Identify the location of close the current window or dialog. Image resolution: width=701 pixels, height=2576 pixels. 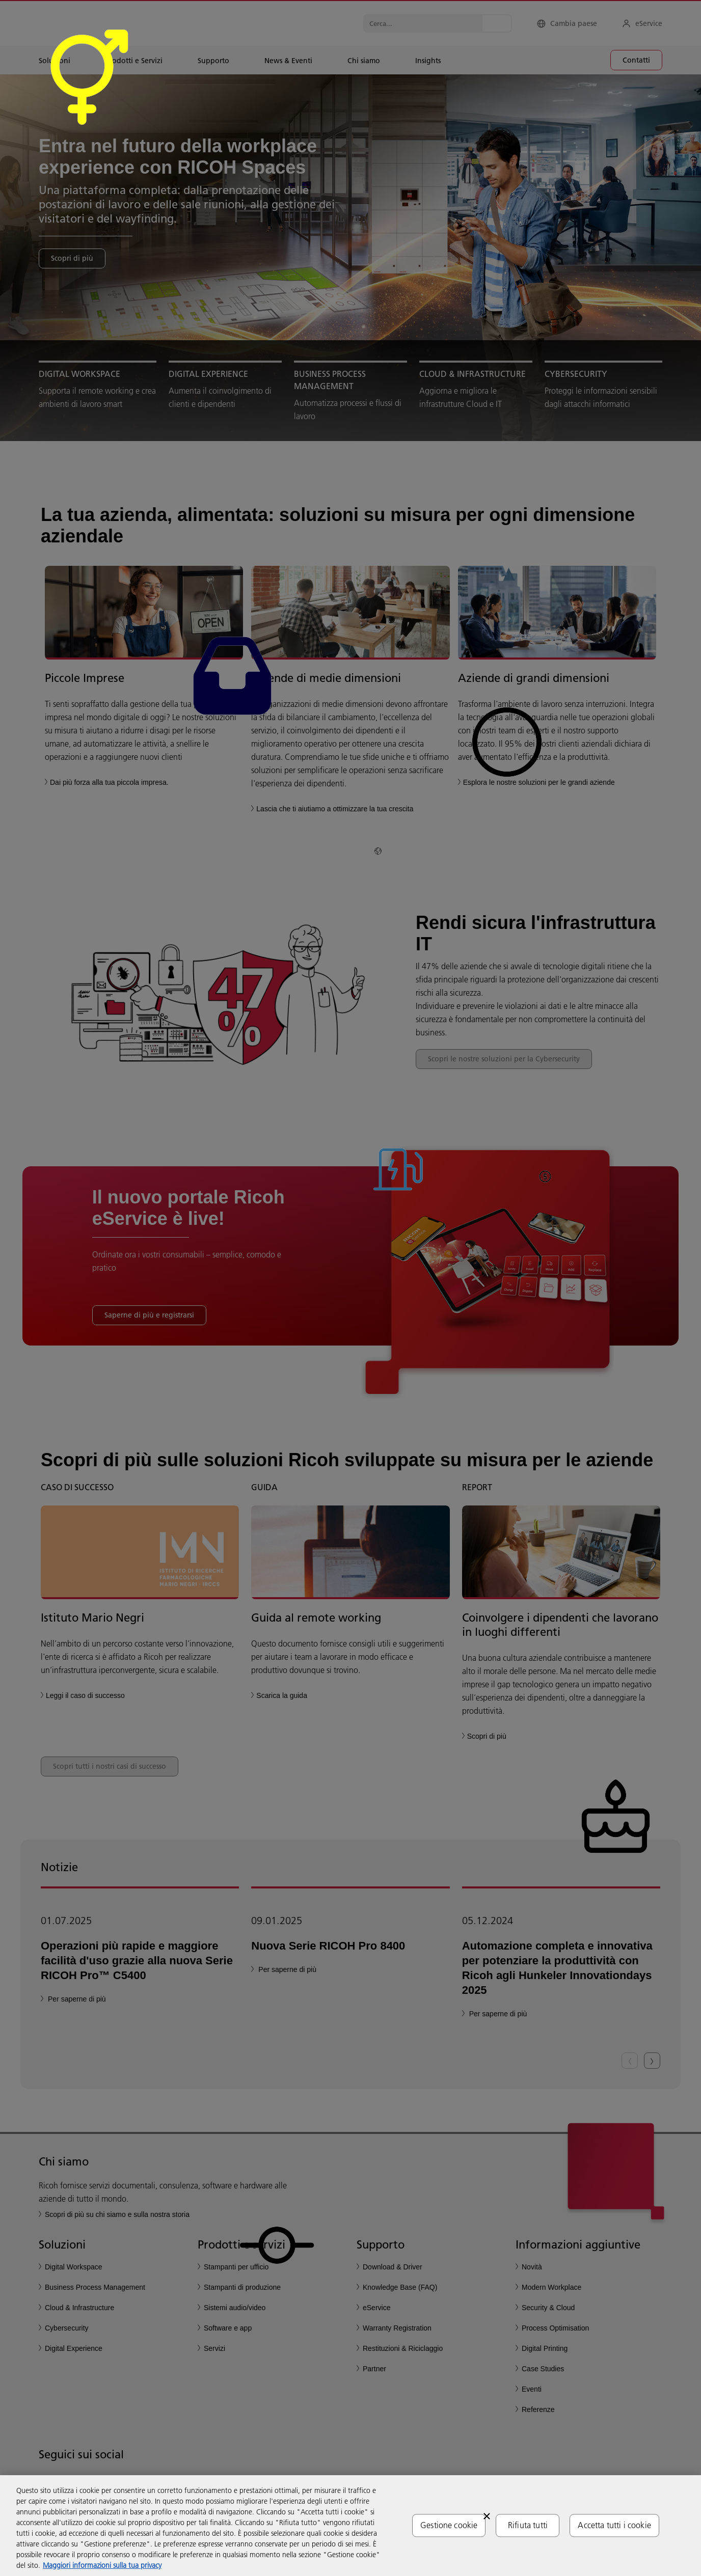
(487, 2516).